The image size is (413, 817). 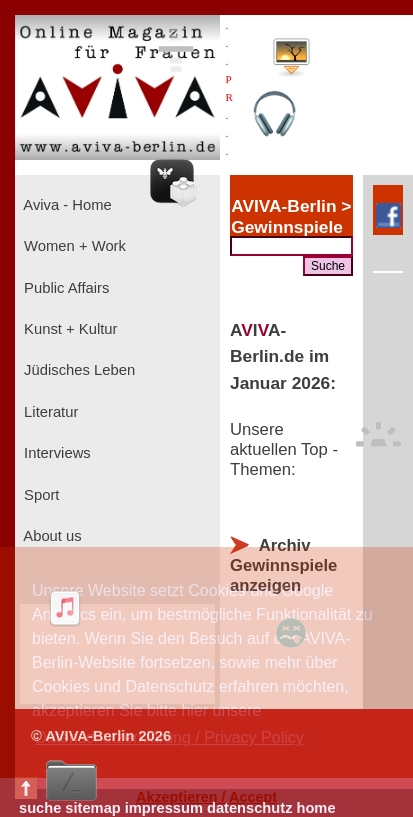 I want to click on insert an image into the document, so click(x=291, y=56).